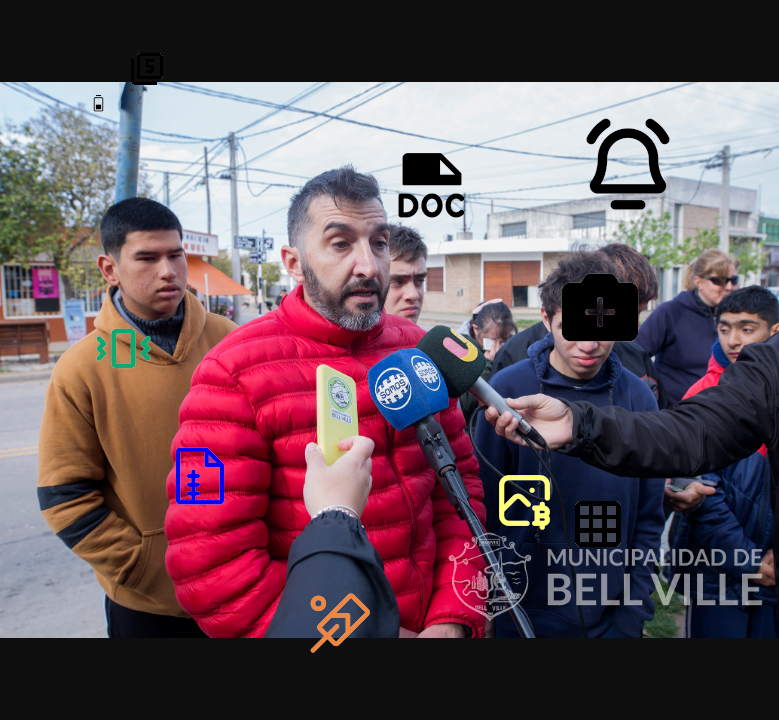  I want to click on indicates medium battery level, so click(98, 103).